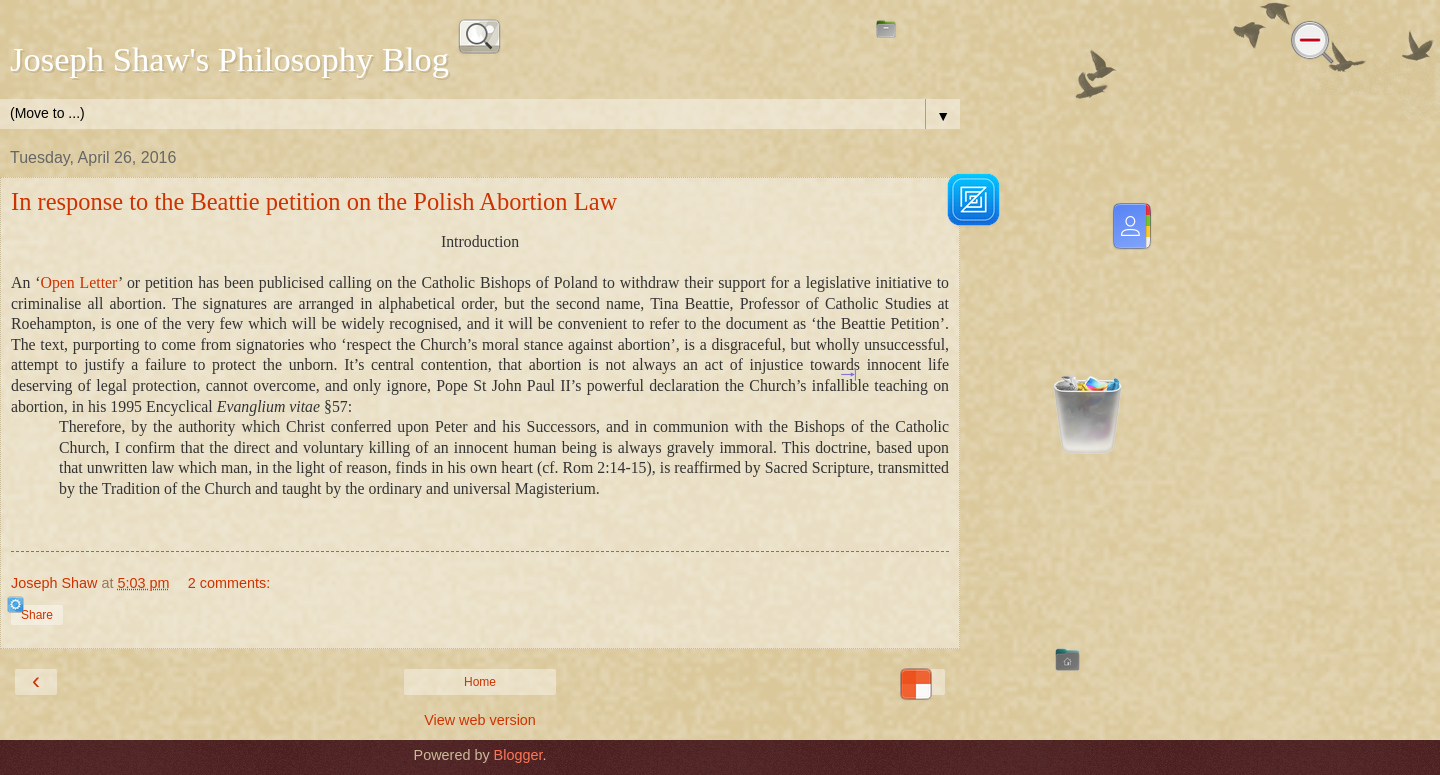 The width and height of the screenshot is (1440, 775). What do you see at coordinates (848, 374) in the screenshot?
I see `skip to the last item in a list or sequence` at bounding box center [848, 374].